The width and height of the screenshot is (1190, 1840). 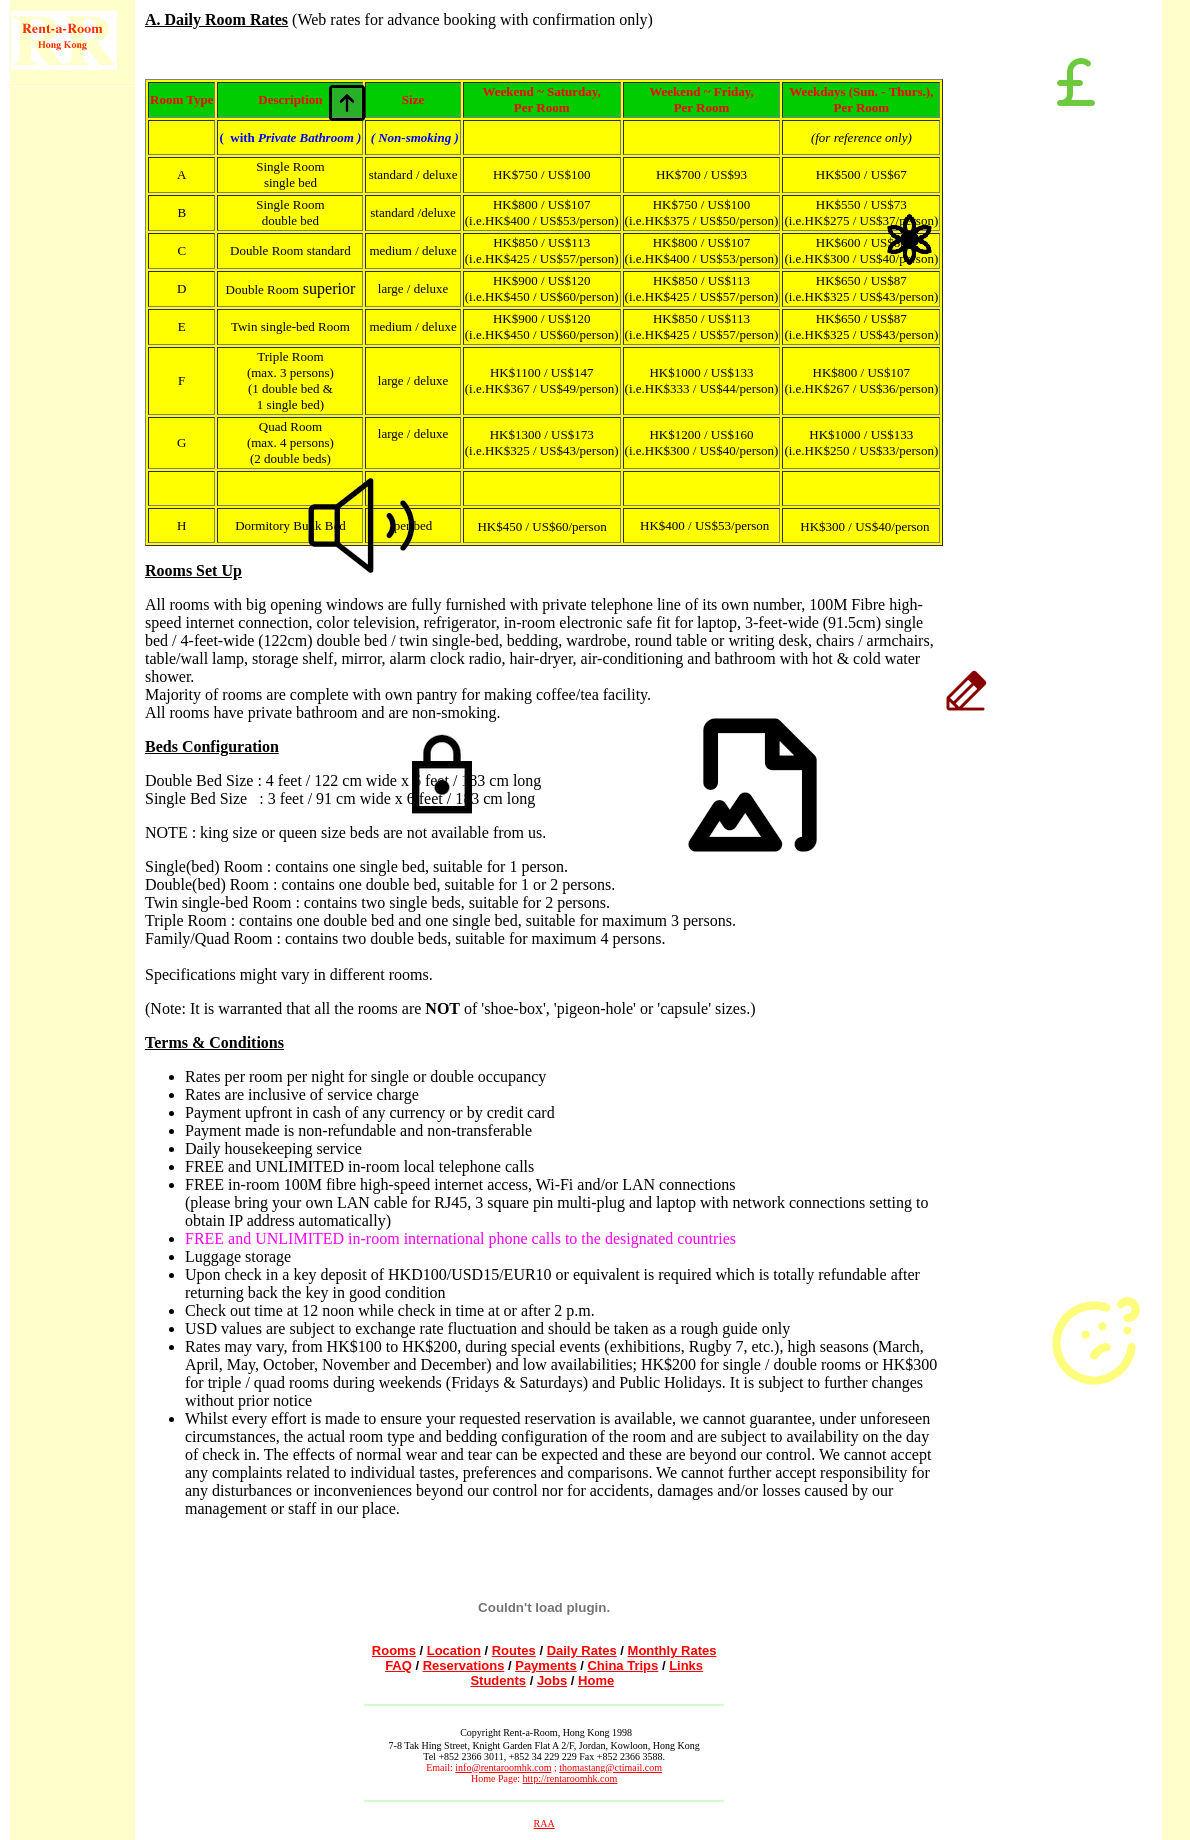 What do you see at coordinates (347, 103) in the screenshot?
I see `upload a file or content` at bounding box center [347, 103].